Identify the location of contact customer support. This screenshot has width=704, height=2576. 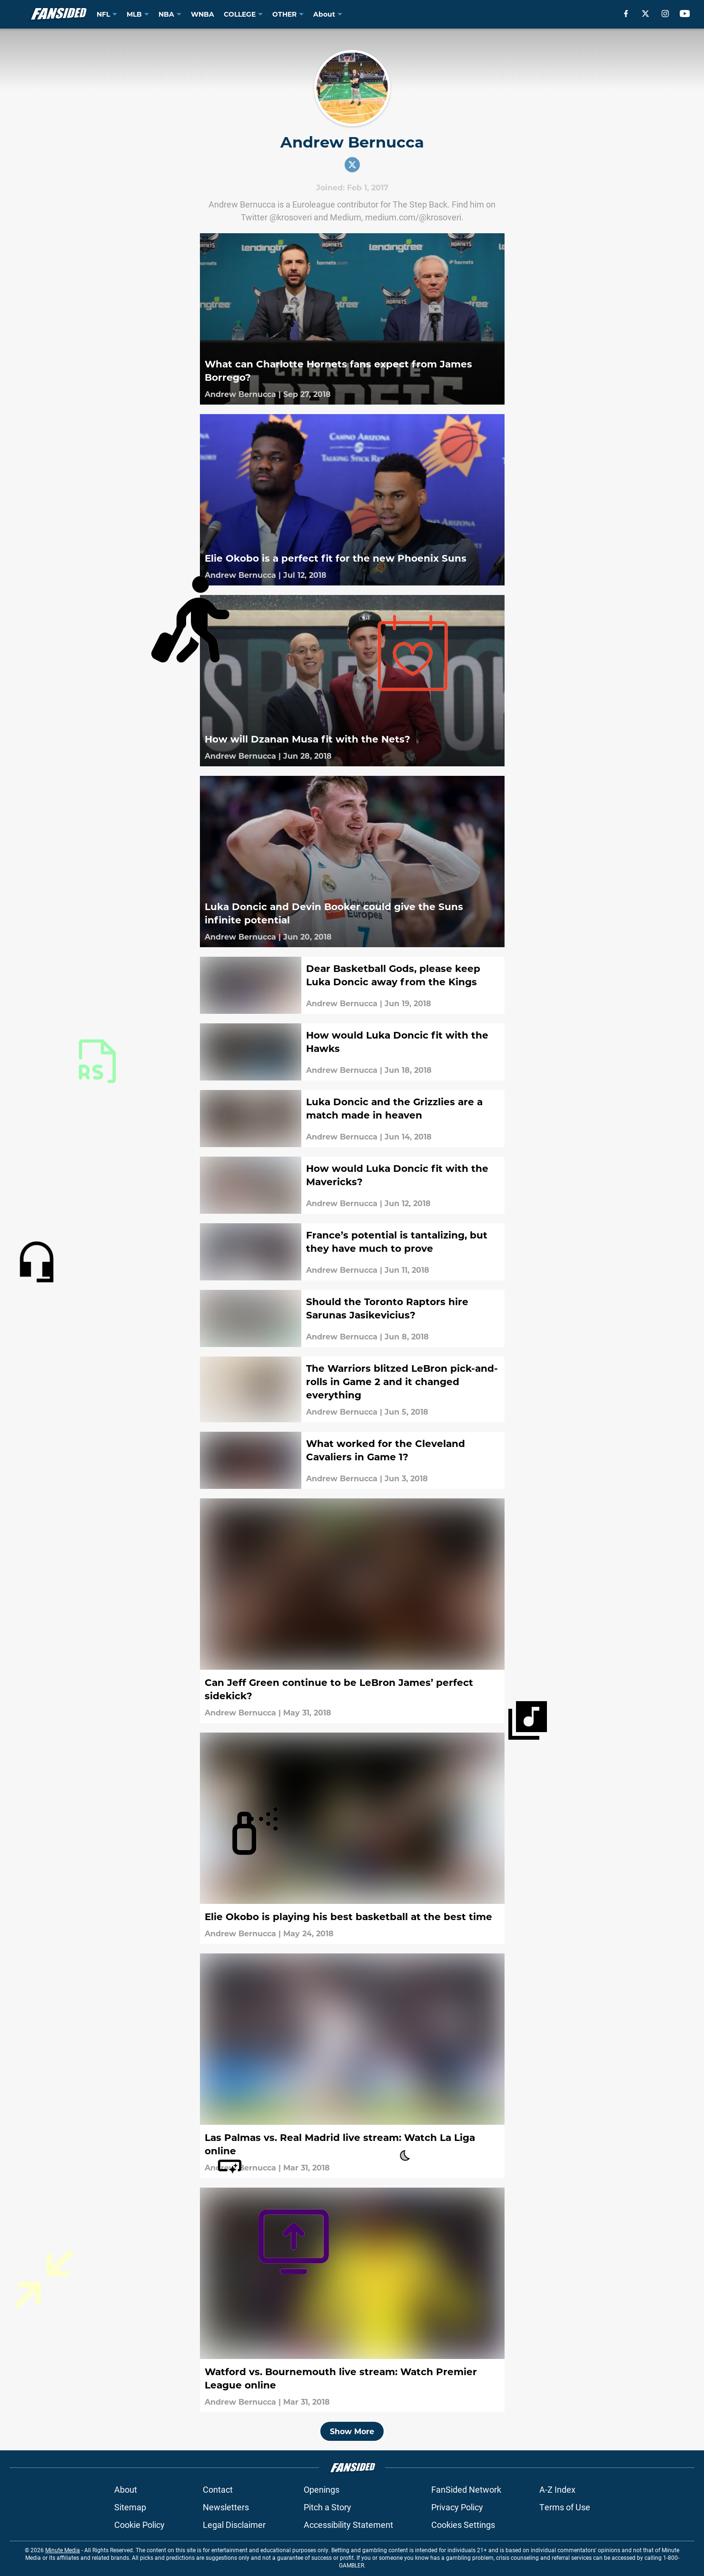
(37, 1262).